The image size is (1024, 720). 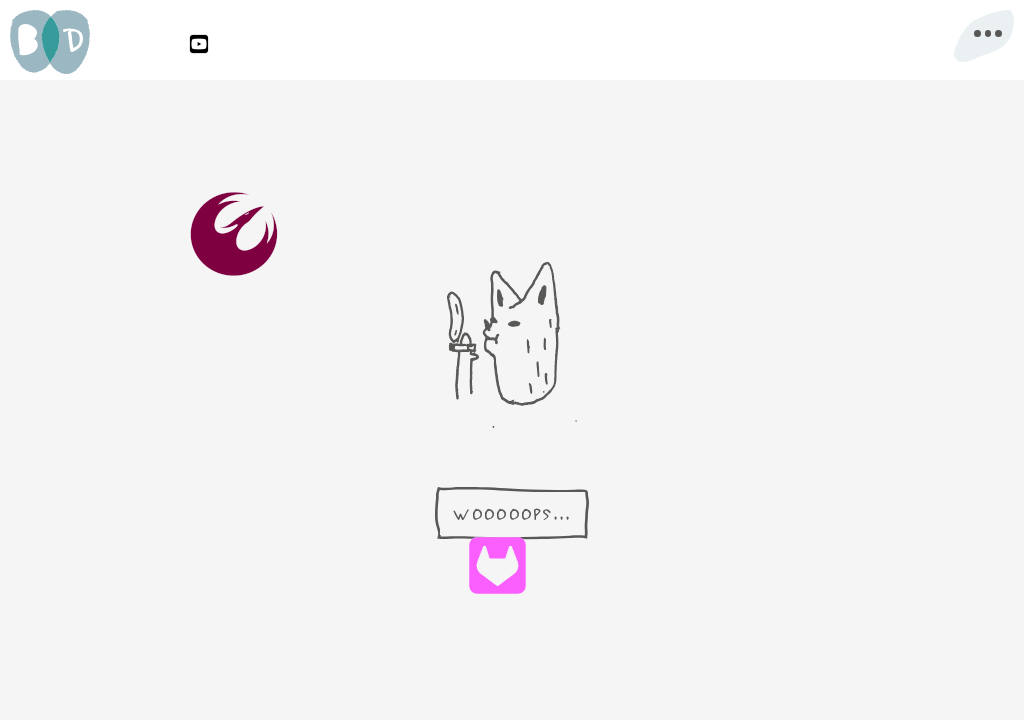 What do you see at coordinates (234, 234) in the screenshot?
I see `phoenix squadron logo from star wars rebels` at bounding box center [234, 234].